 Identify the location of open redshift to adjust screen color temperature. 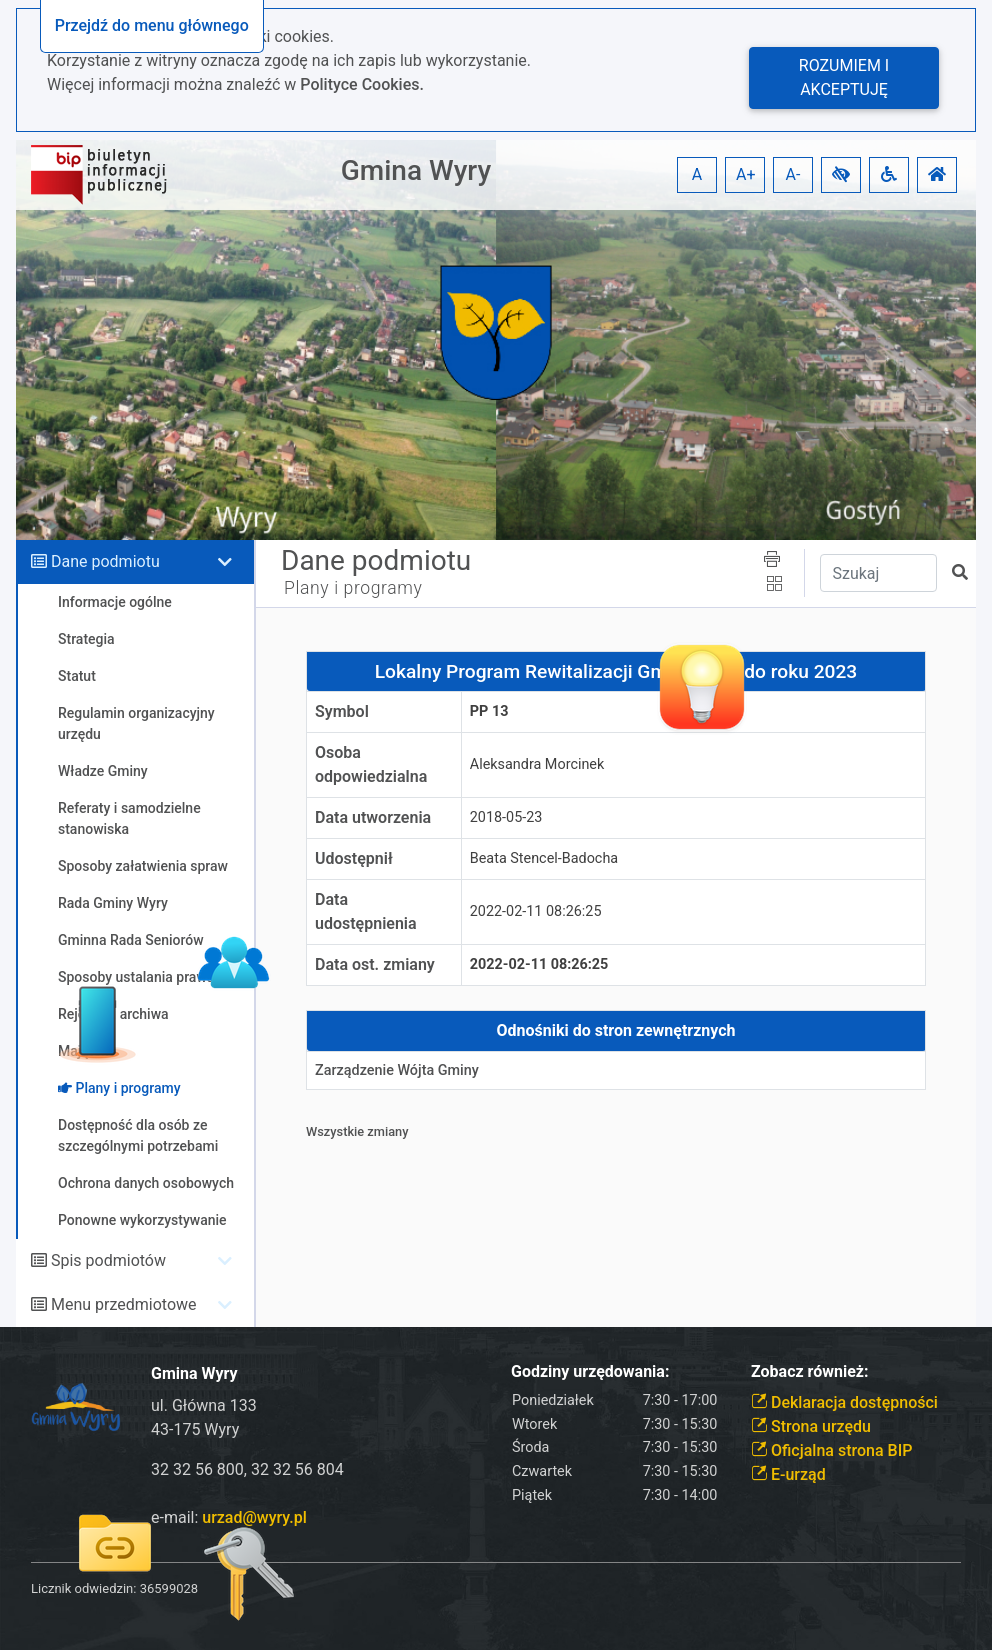
(702, 687).